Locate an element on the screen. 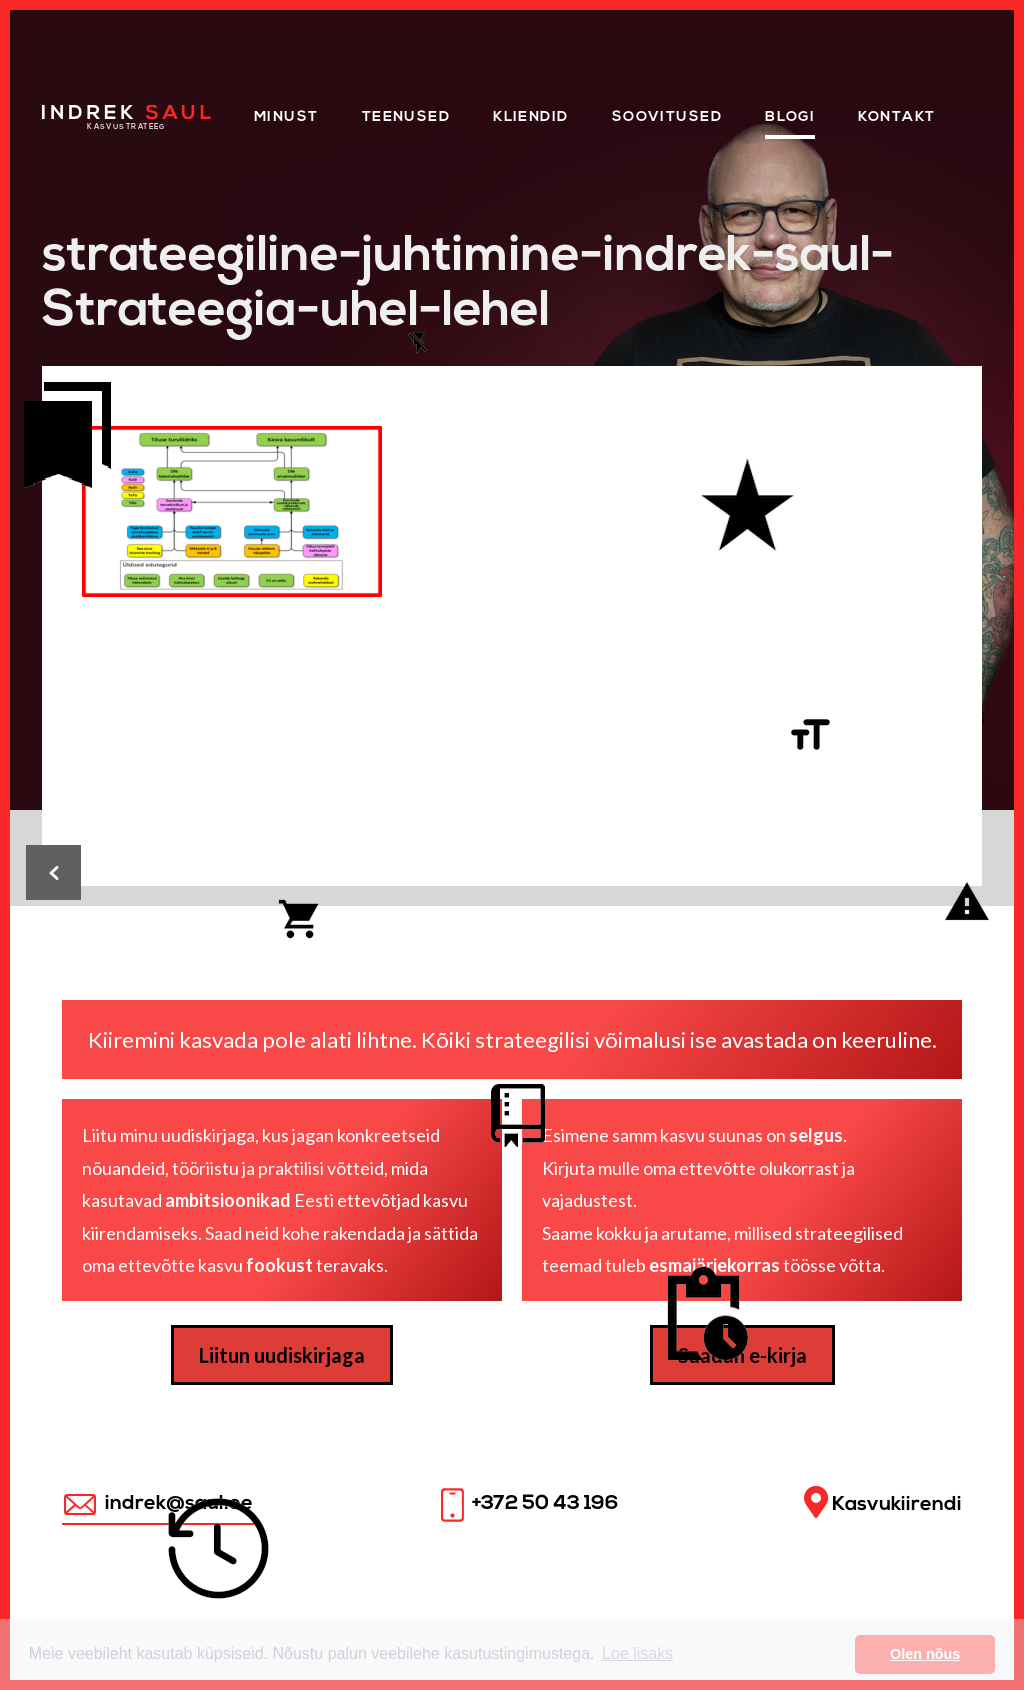  disable camera flash is located at coordinates (419, 343).